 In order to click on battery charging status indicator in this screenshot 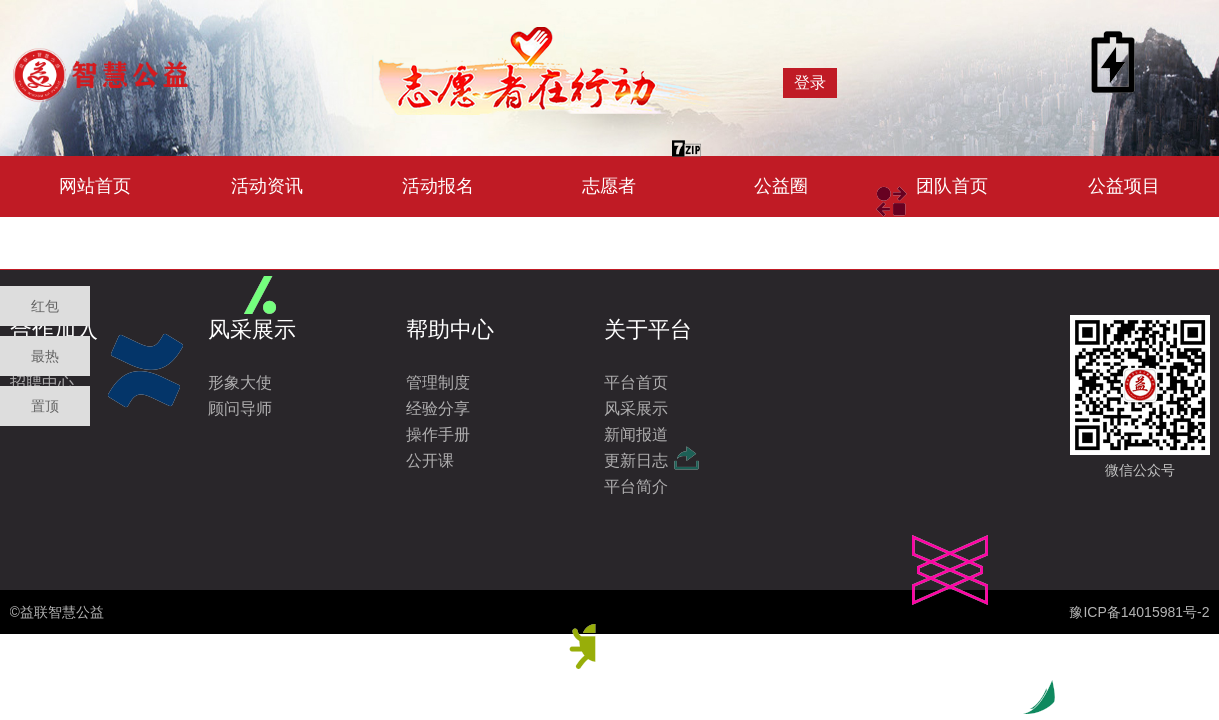, I will do `click(1113, 62)`.